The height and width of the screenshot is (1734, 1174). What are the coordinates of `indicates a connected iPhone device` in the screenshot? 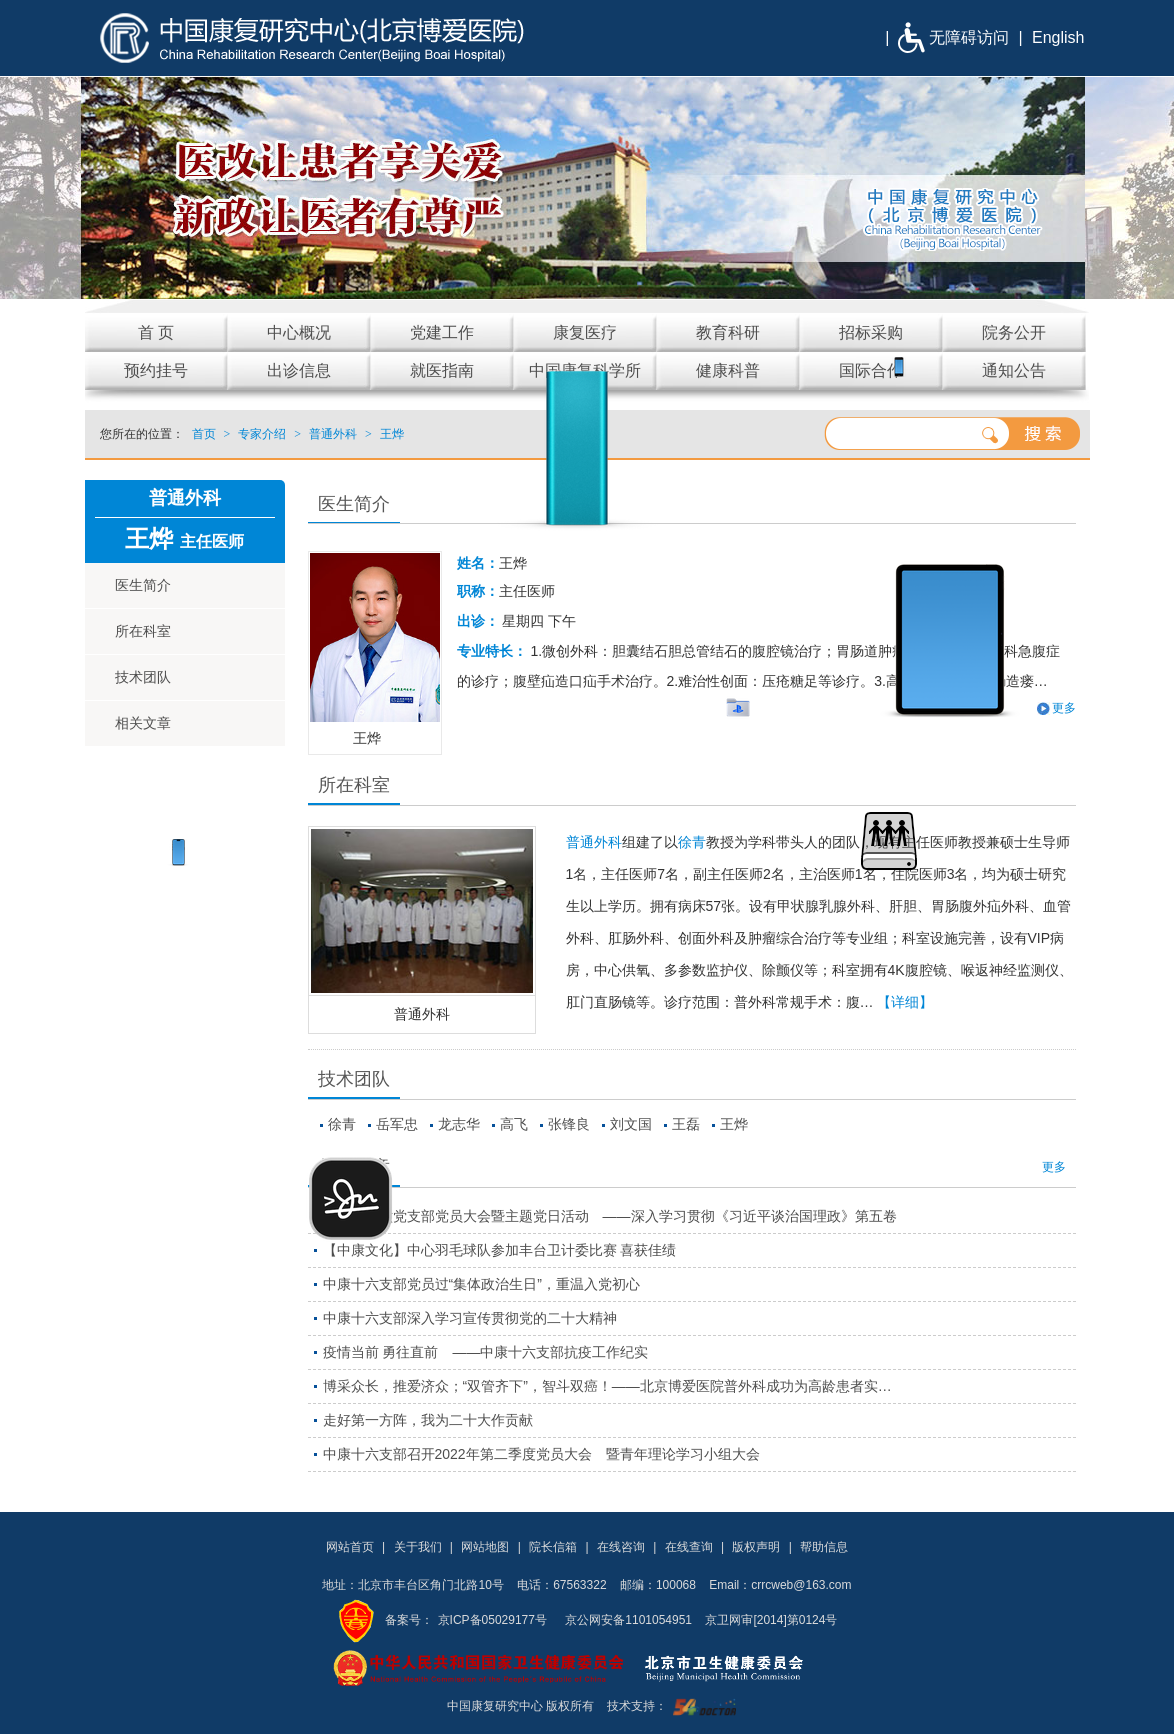 It's located at (178, 852).